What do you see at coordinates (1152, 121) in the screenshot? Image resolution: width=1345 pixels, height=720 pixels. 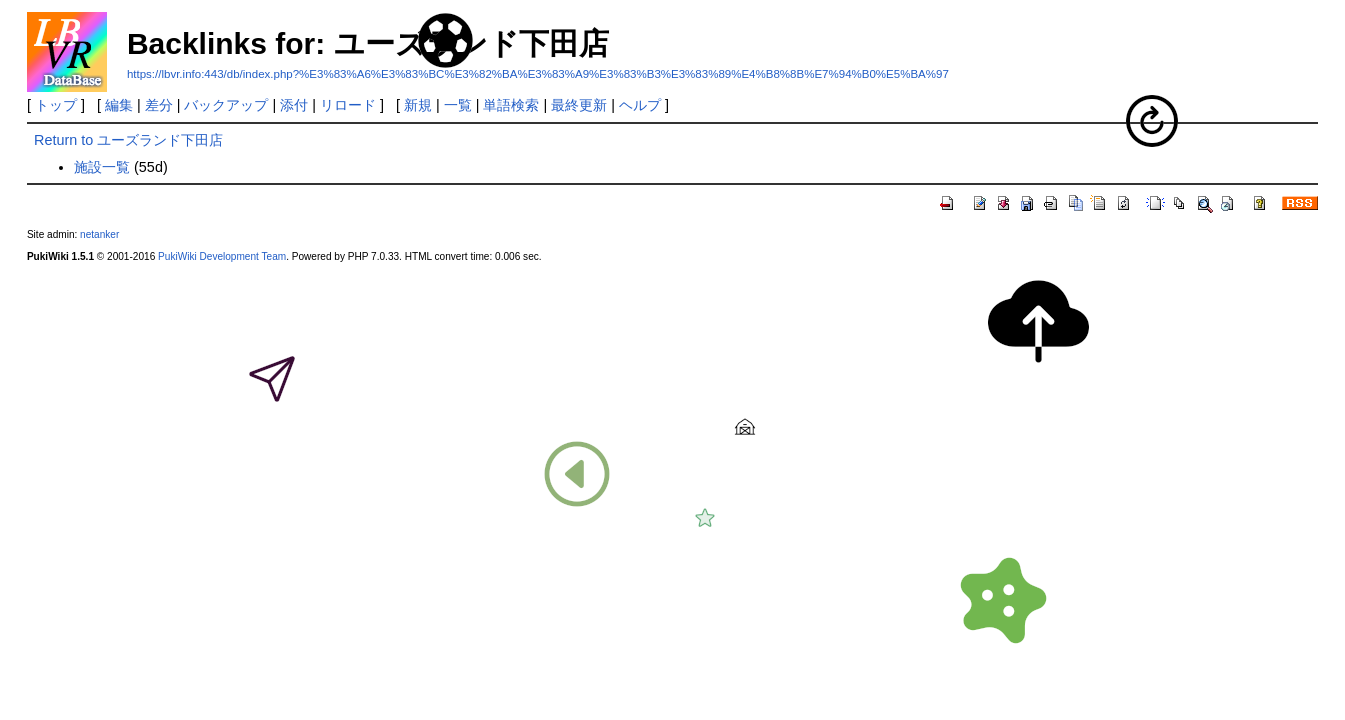 I see `refresh or reload content` at bounding box center [1152, 121].